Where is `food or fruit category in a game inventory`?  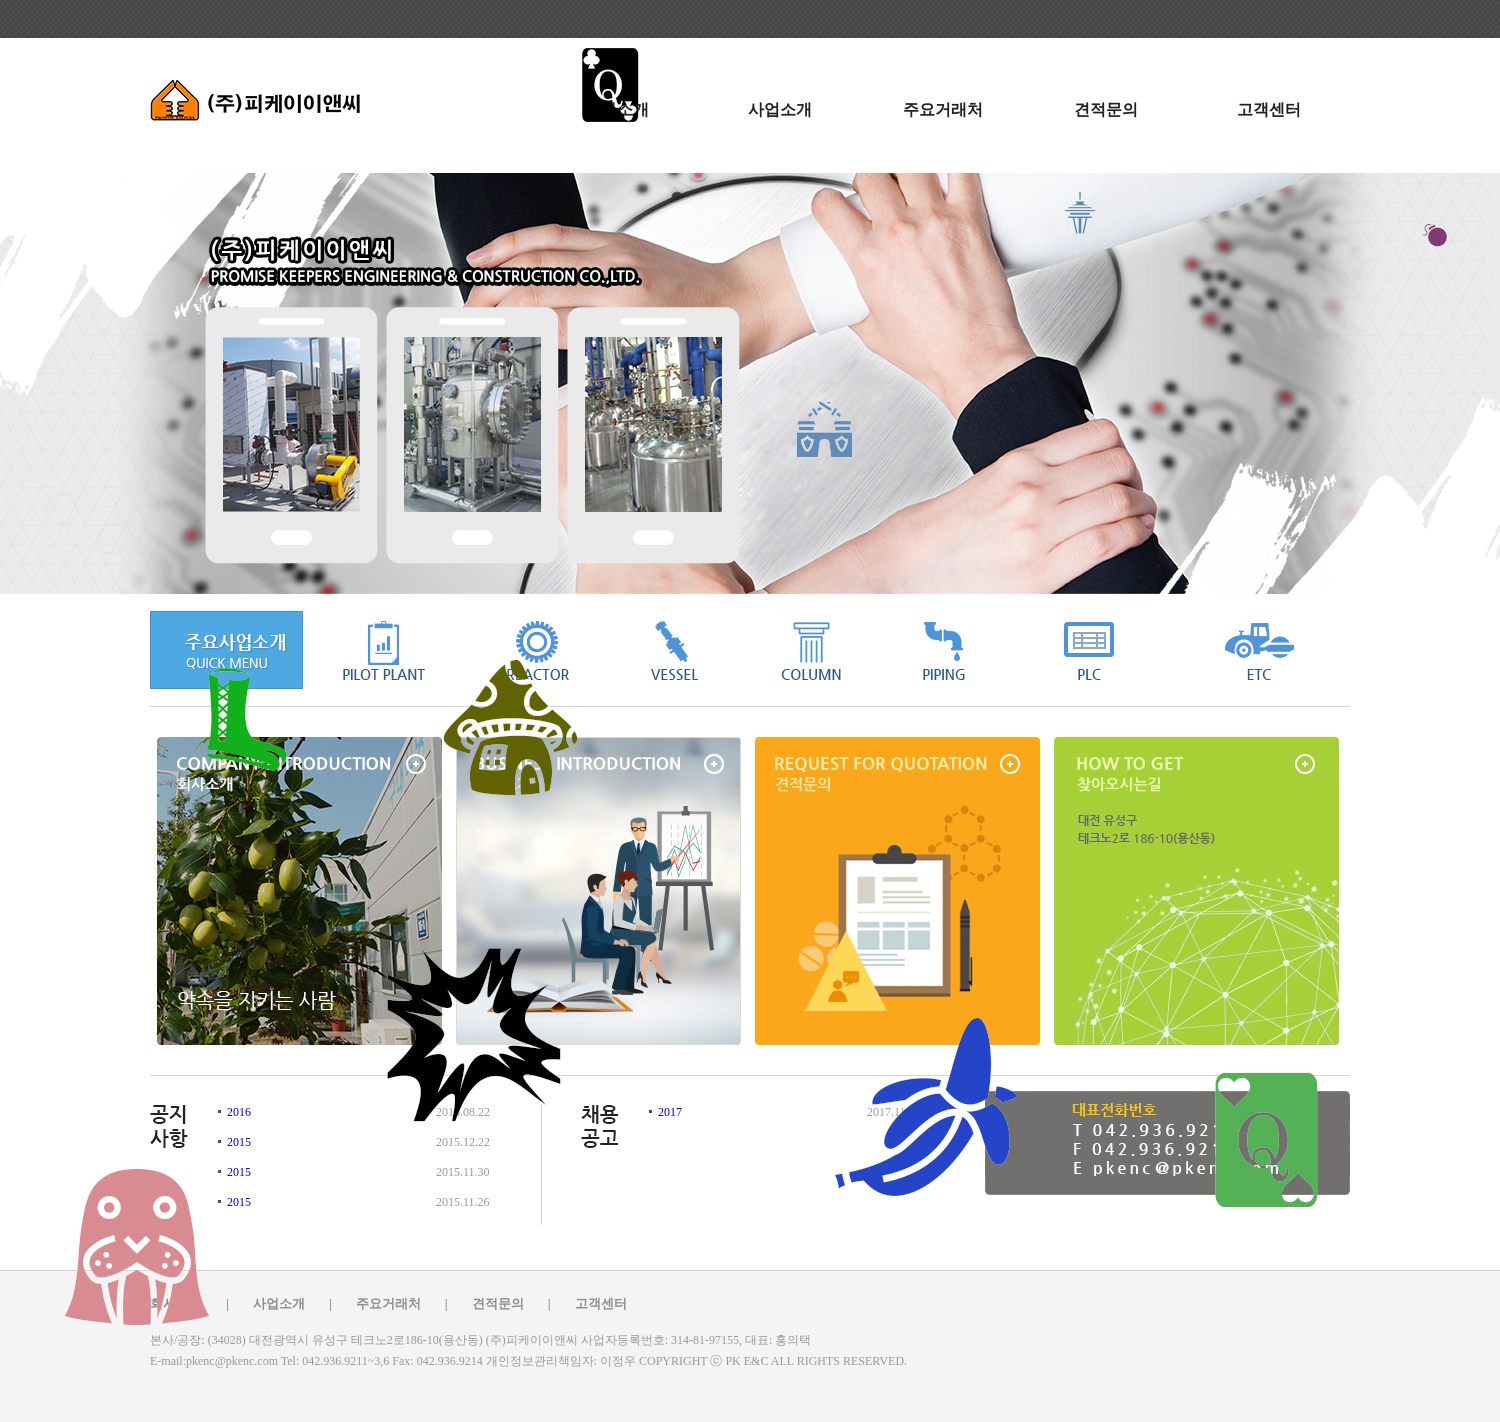 food or fruit category in a game inventory is located at coordinates (926, 1107).